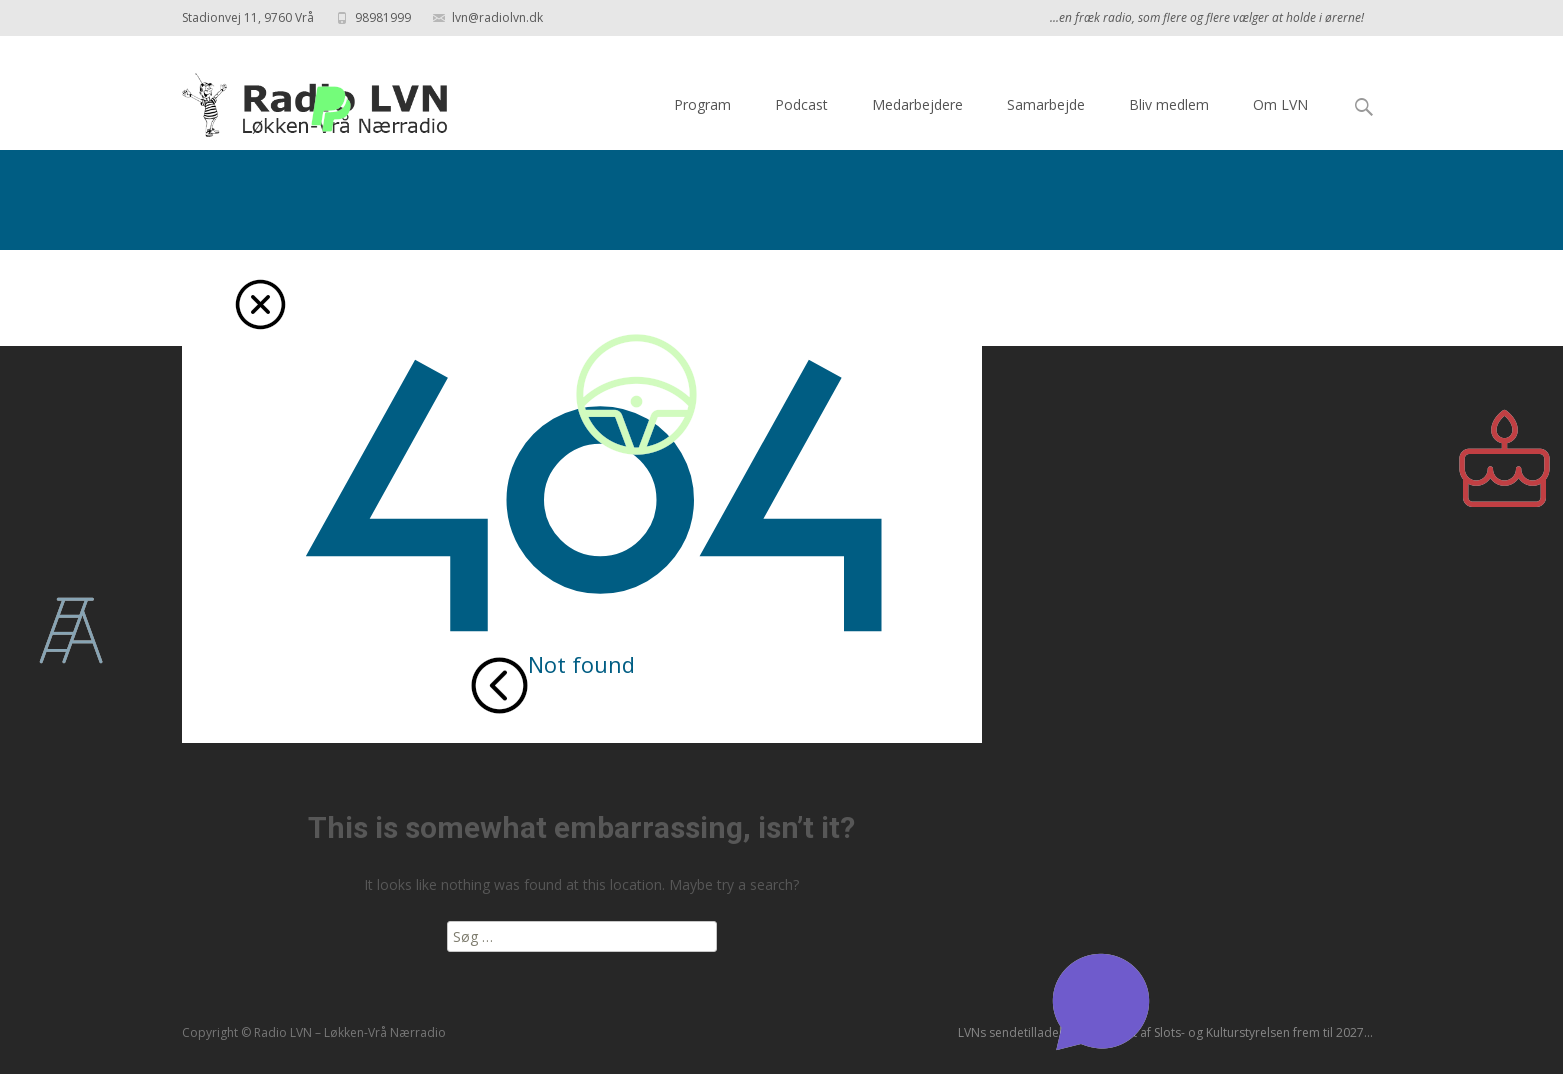  I want to click on open chat or messaging, so click(1101, 1002).